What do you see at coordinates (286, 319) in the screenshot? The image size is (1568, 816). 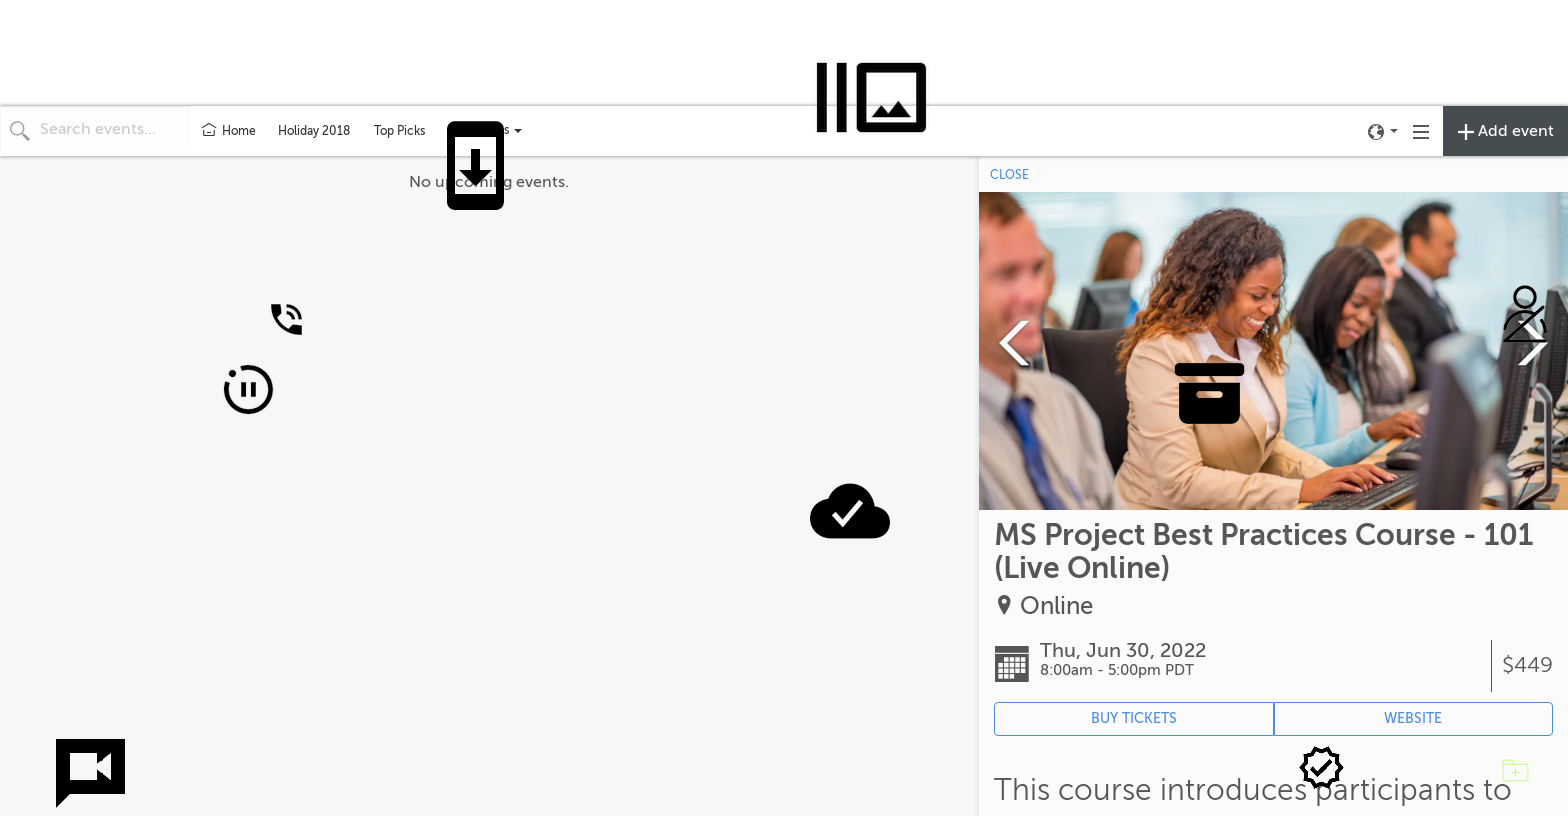 I see `indicates an active phone call in progress` at bounding box center [286, 319].